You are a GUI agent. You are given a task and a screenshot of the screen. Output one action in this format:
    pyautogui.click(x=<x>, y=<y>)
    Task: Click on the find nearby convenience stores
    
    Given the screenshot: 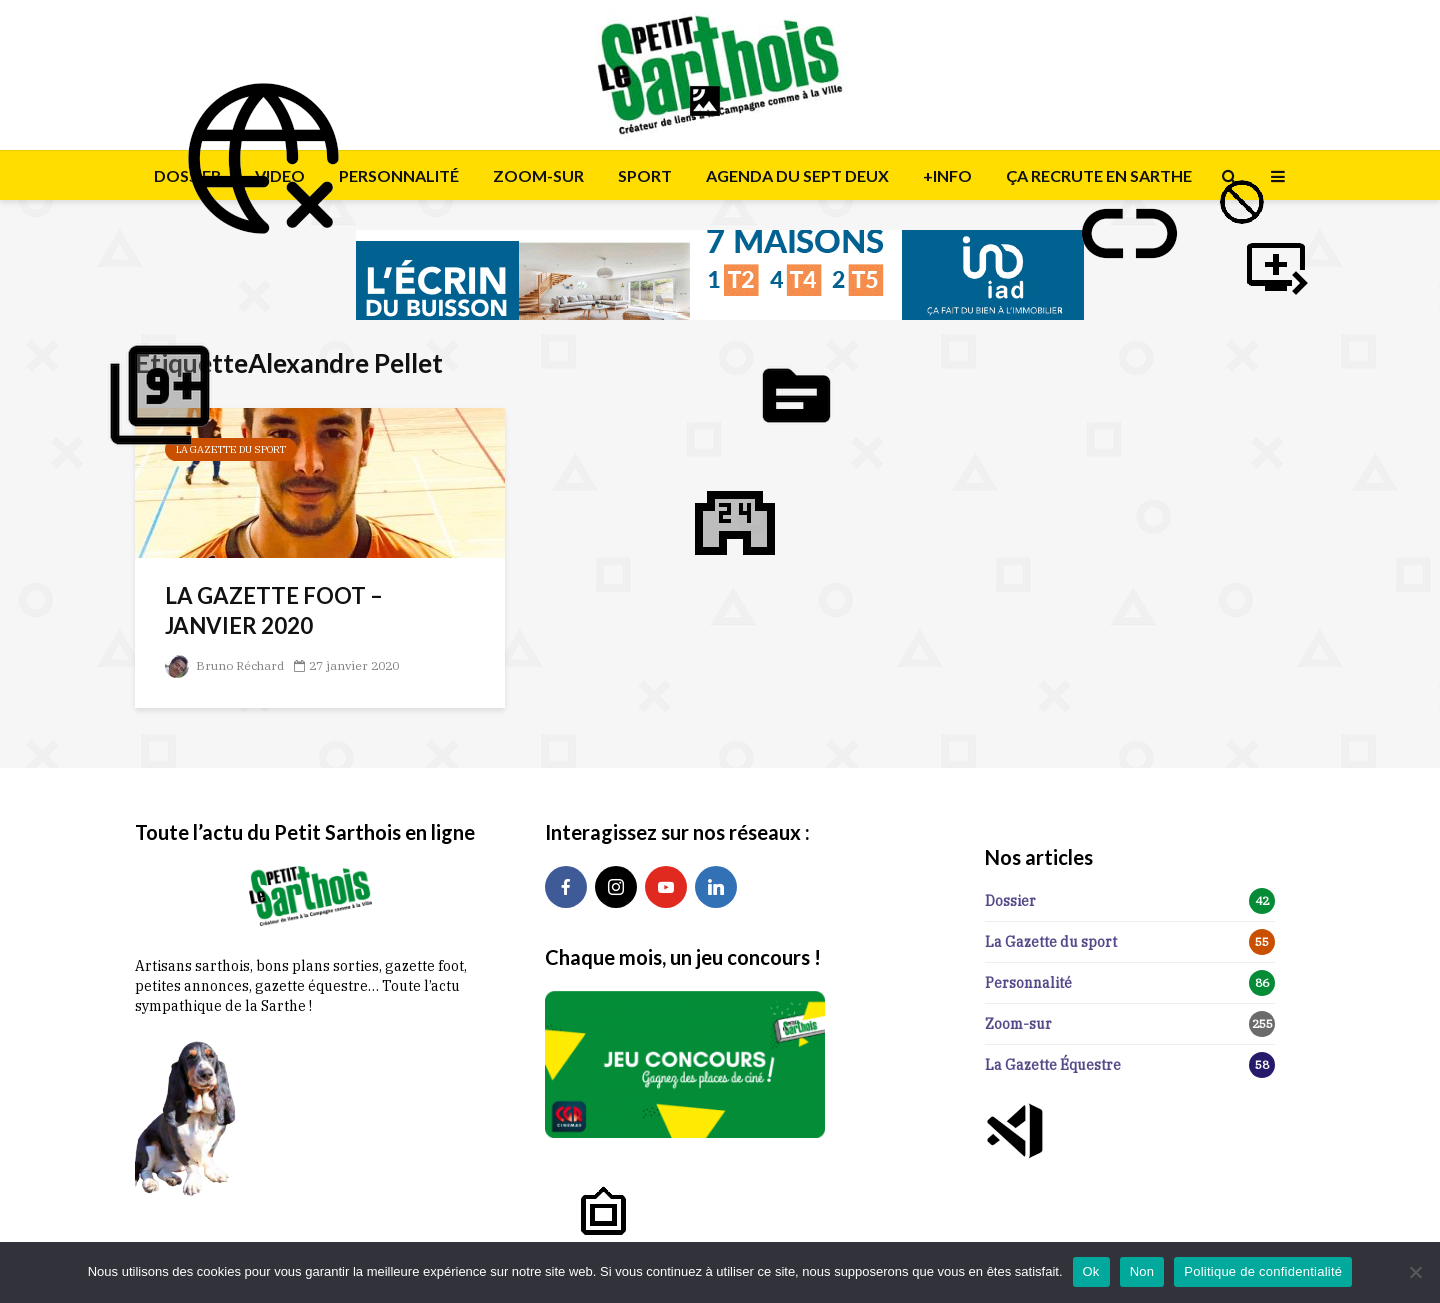 What is the action you would take?
    pyautogui.click(x=735, y=523)
    